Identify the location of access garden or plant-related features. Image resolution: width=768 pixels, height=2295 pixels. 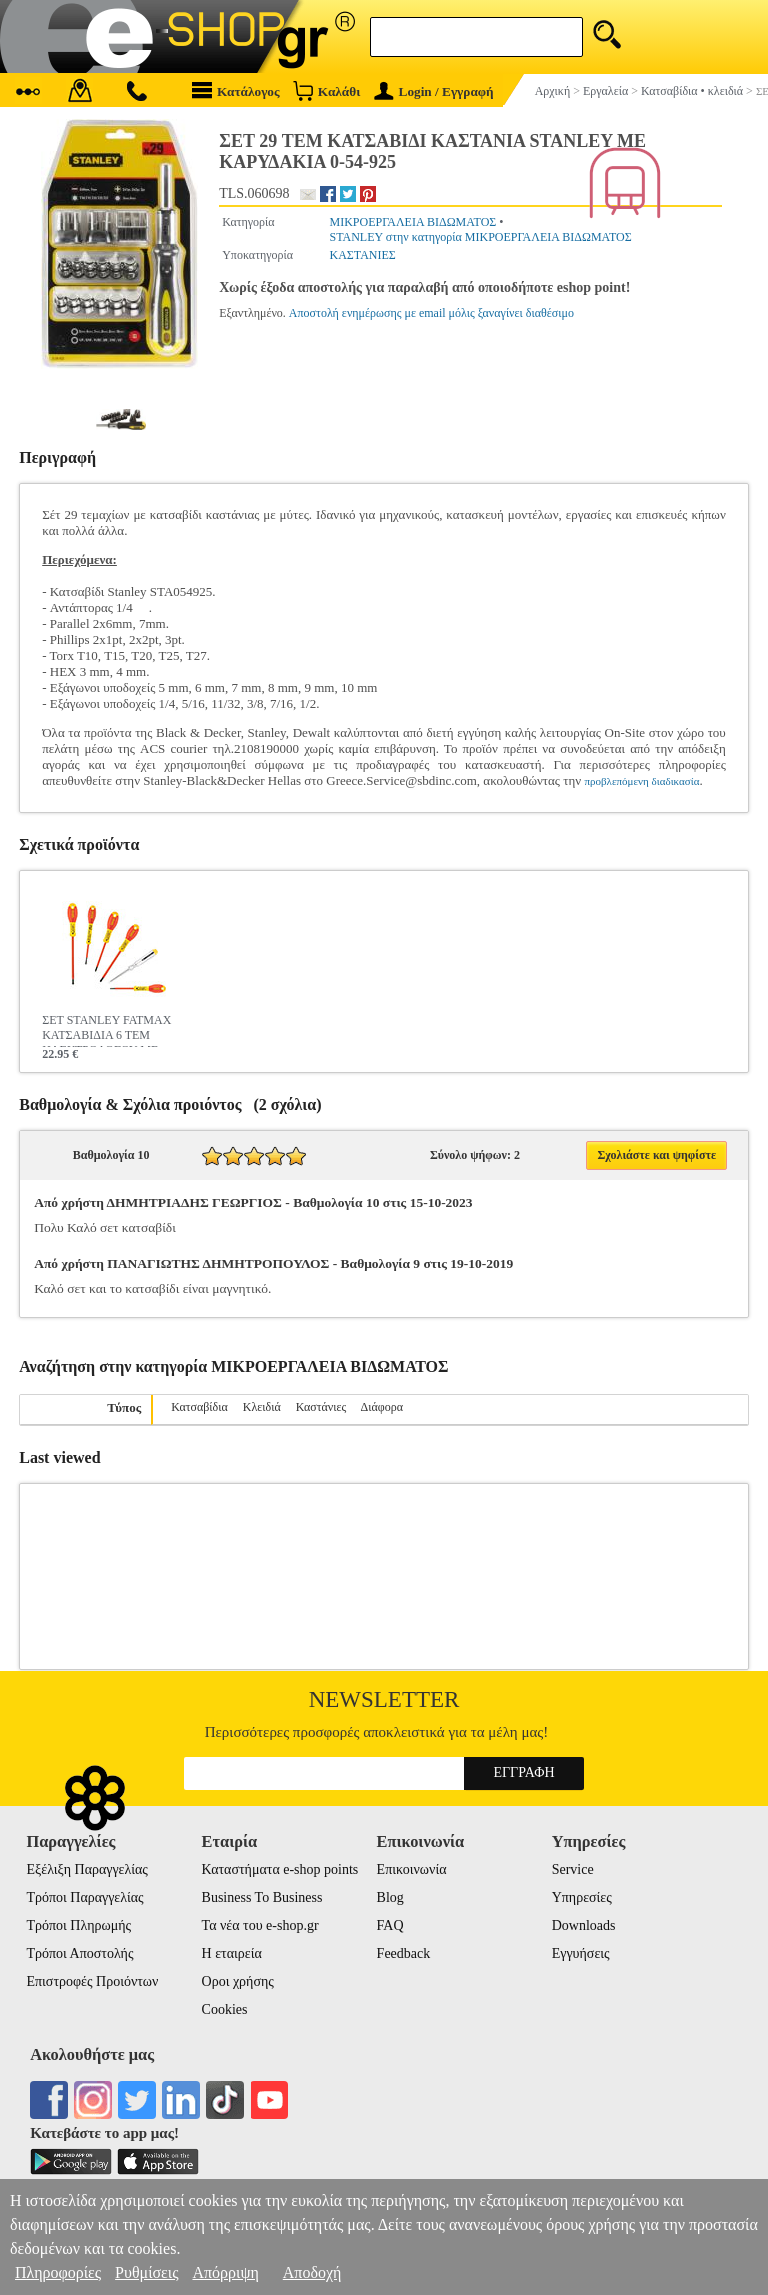
(95, 1798).